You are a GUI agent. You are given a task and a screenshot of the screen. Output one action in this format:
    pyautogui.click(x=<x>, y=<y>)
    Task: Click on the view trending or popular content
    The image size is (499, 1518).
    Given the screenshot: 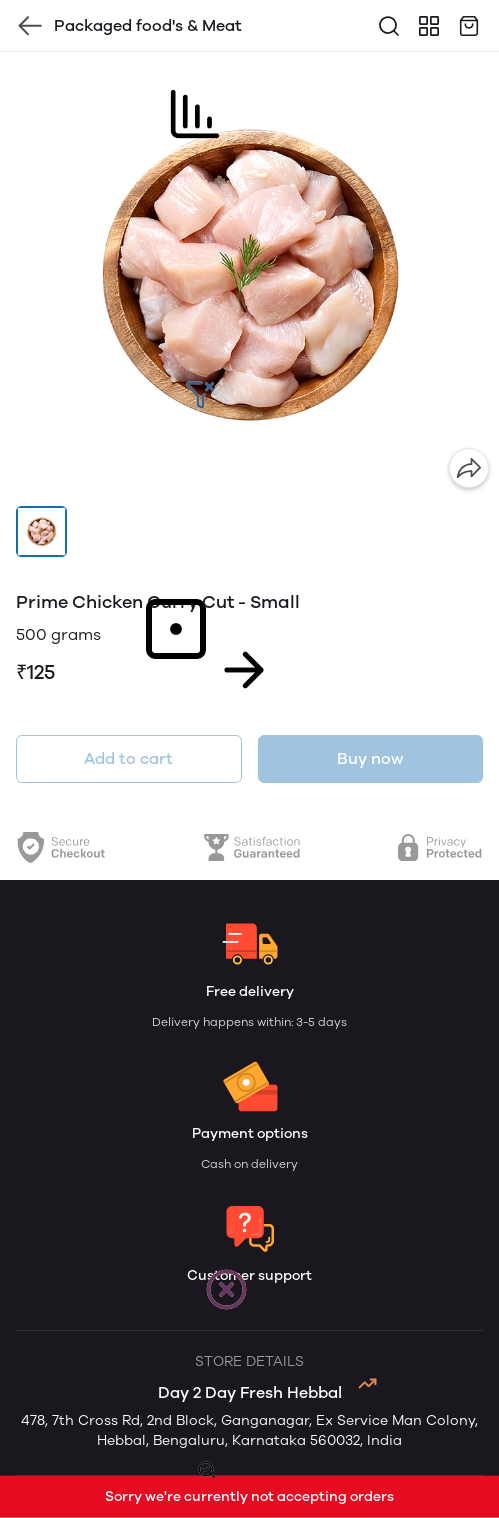 What is the action you would take?
    pyautogui.click(x=367, y=1383)
    